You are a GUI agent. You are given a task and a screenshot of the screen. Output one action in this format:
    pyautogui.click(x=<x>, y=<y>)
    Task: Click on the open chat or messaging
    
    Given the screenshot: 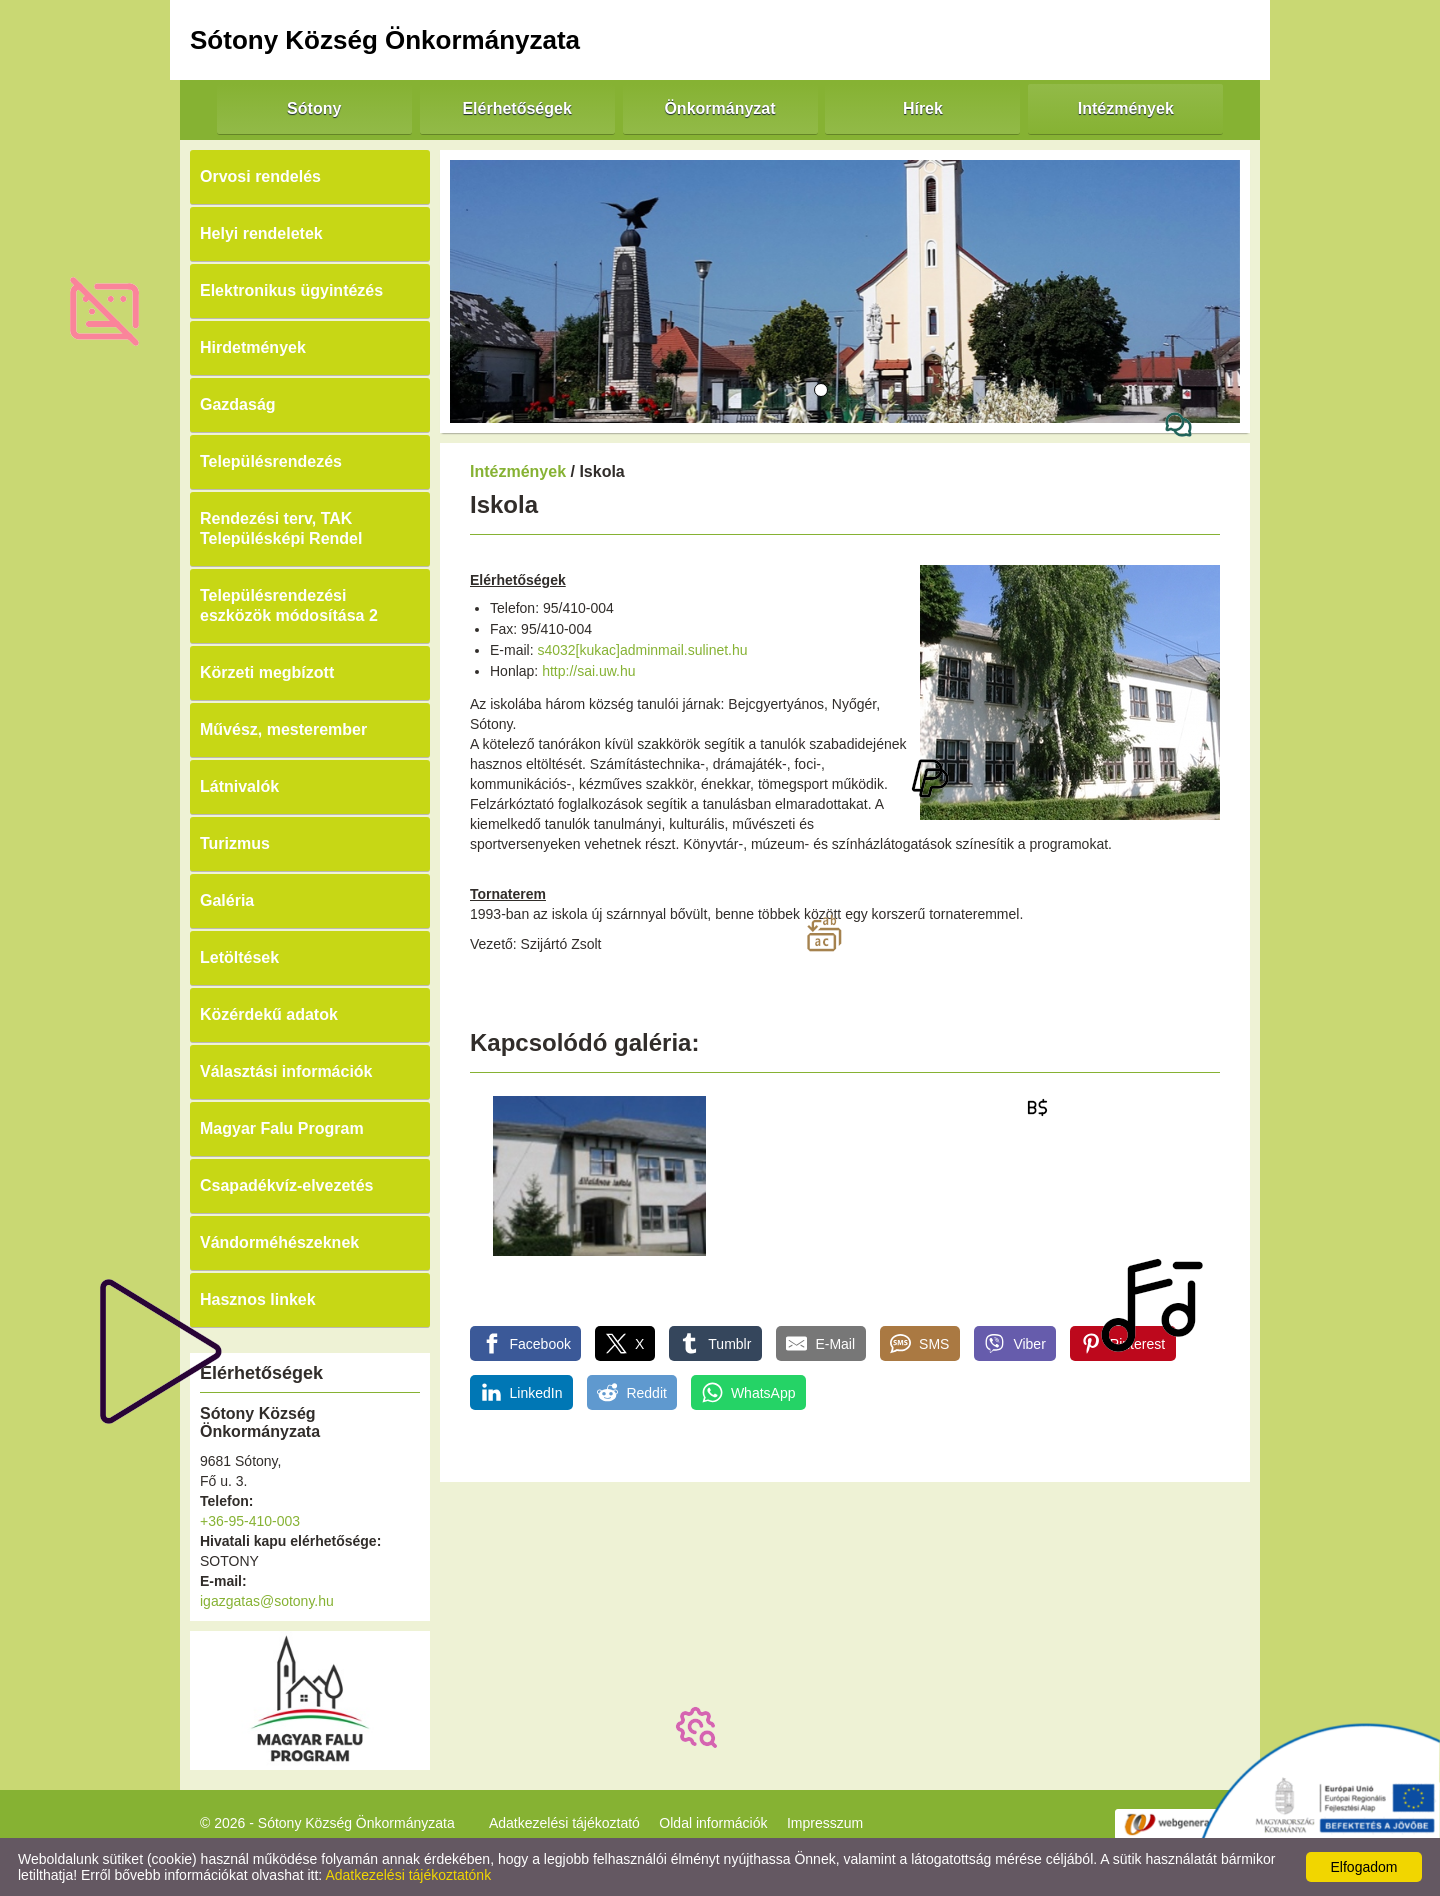 What is the action you would take?
    pyautogui.click(x=1178, y=424)
    